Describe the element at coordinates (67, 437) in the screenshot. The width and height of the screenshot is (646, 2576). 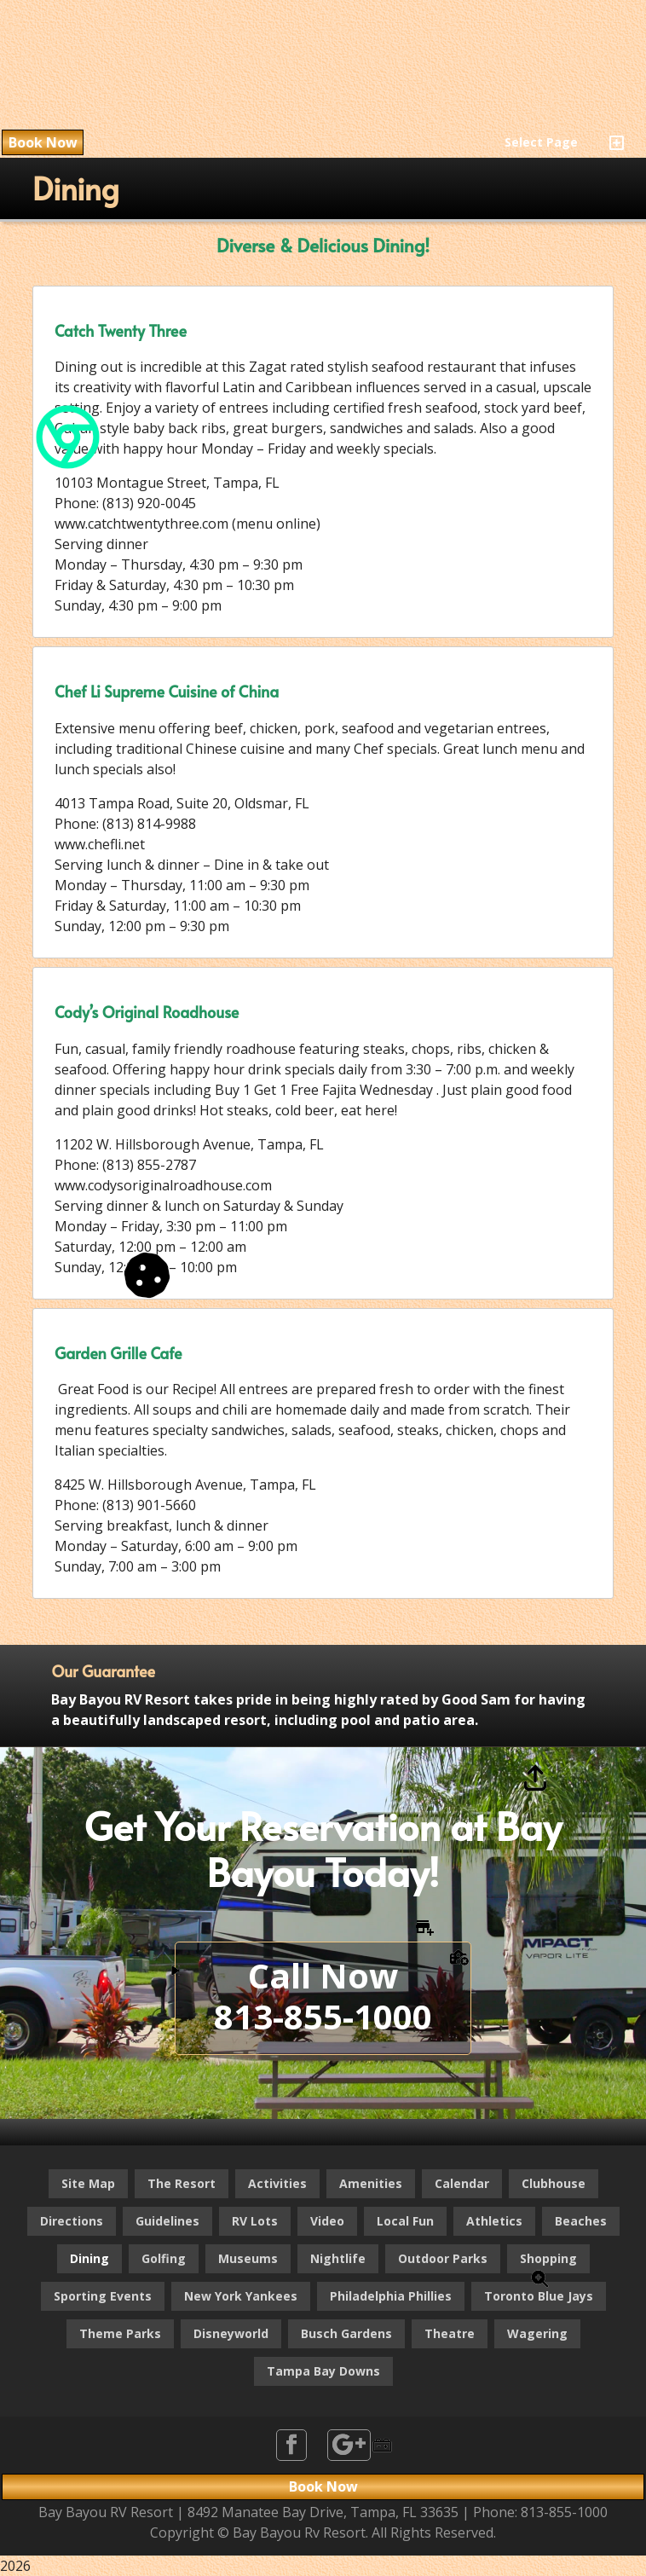
I see `open link in Google Chrome` at that location.